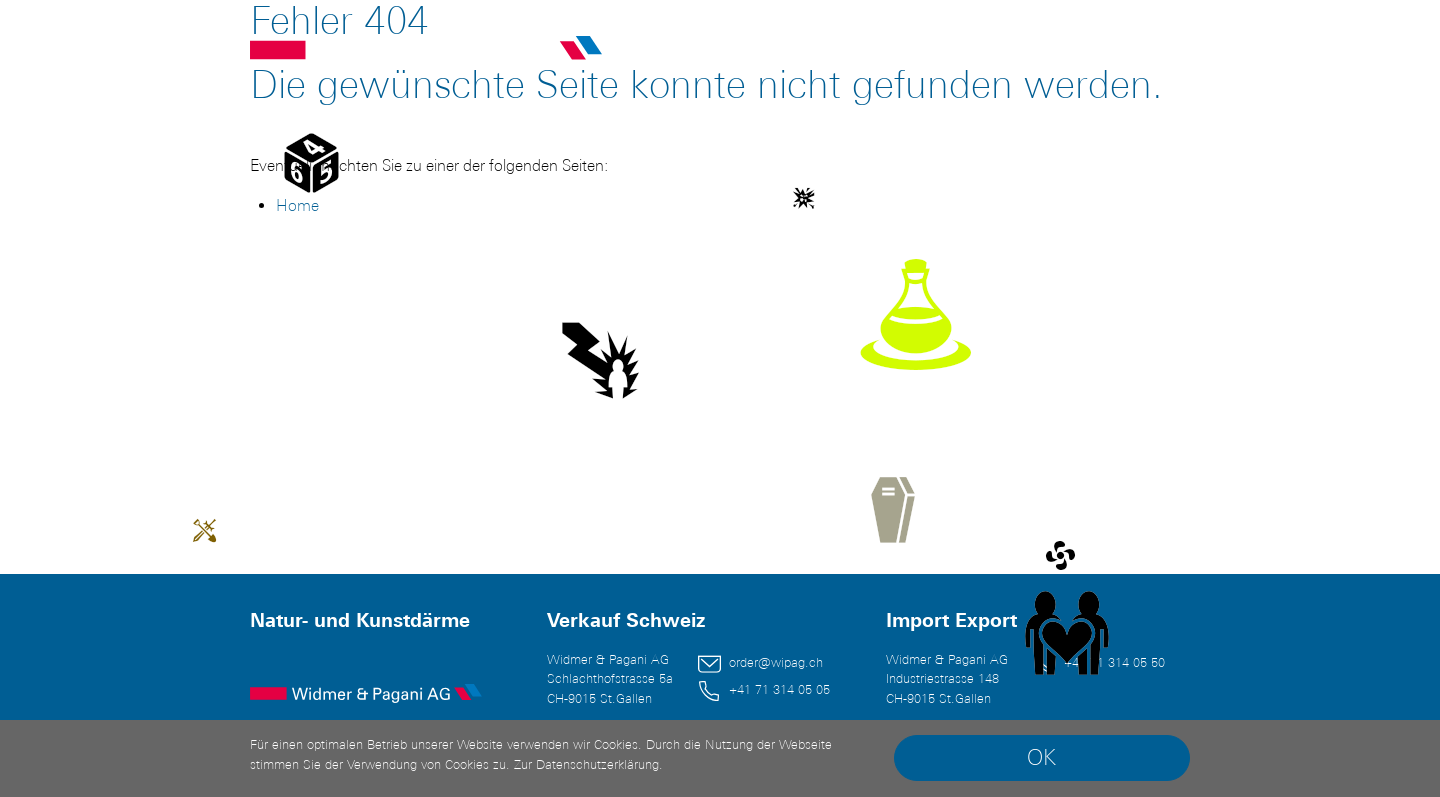  I want to click on roll dice or randomize selection, so click(311, 163).